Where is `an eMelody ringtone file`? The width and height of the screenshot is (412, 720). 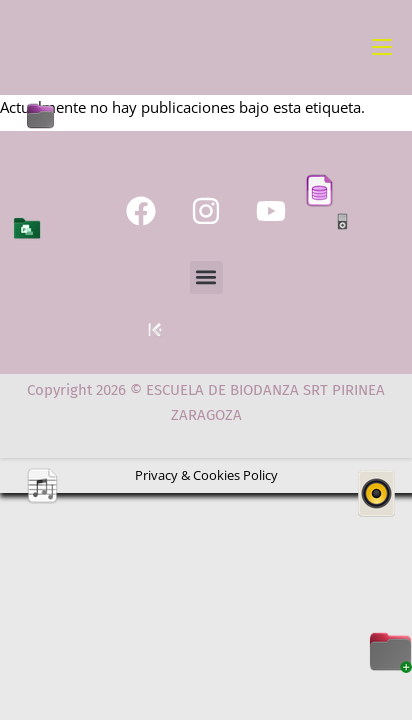
an eMelody ringtone file is located at coordinates (42, 485).